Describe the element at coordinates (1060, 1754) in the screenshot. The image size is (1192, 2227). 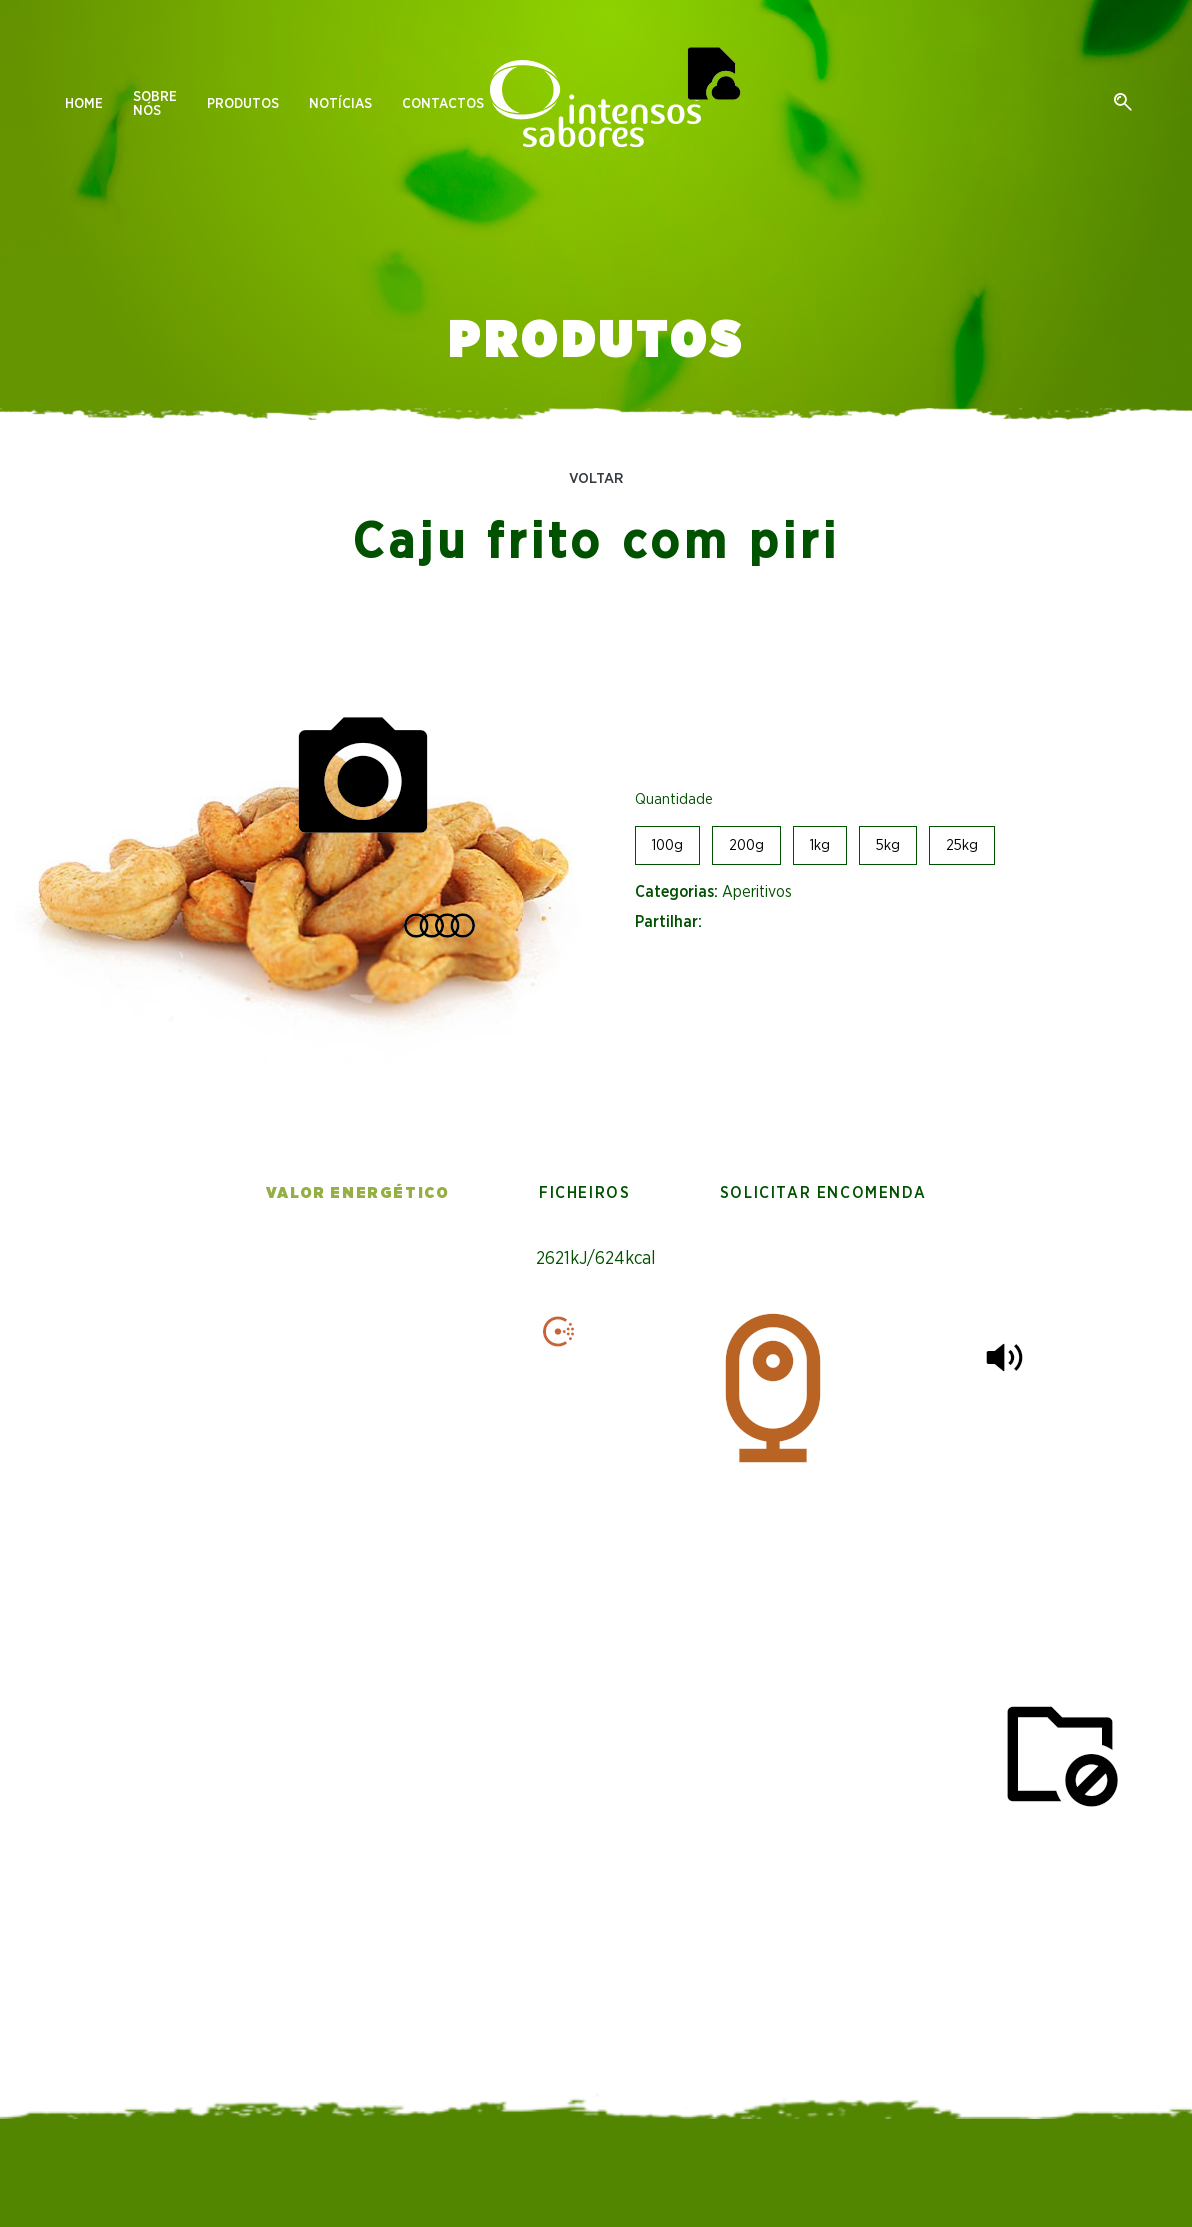
I see `access denied to this folder` at that location.